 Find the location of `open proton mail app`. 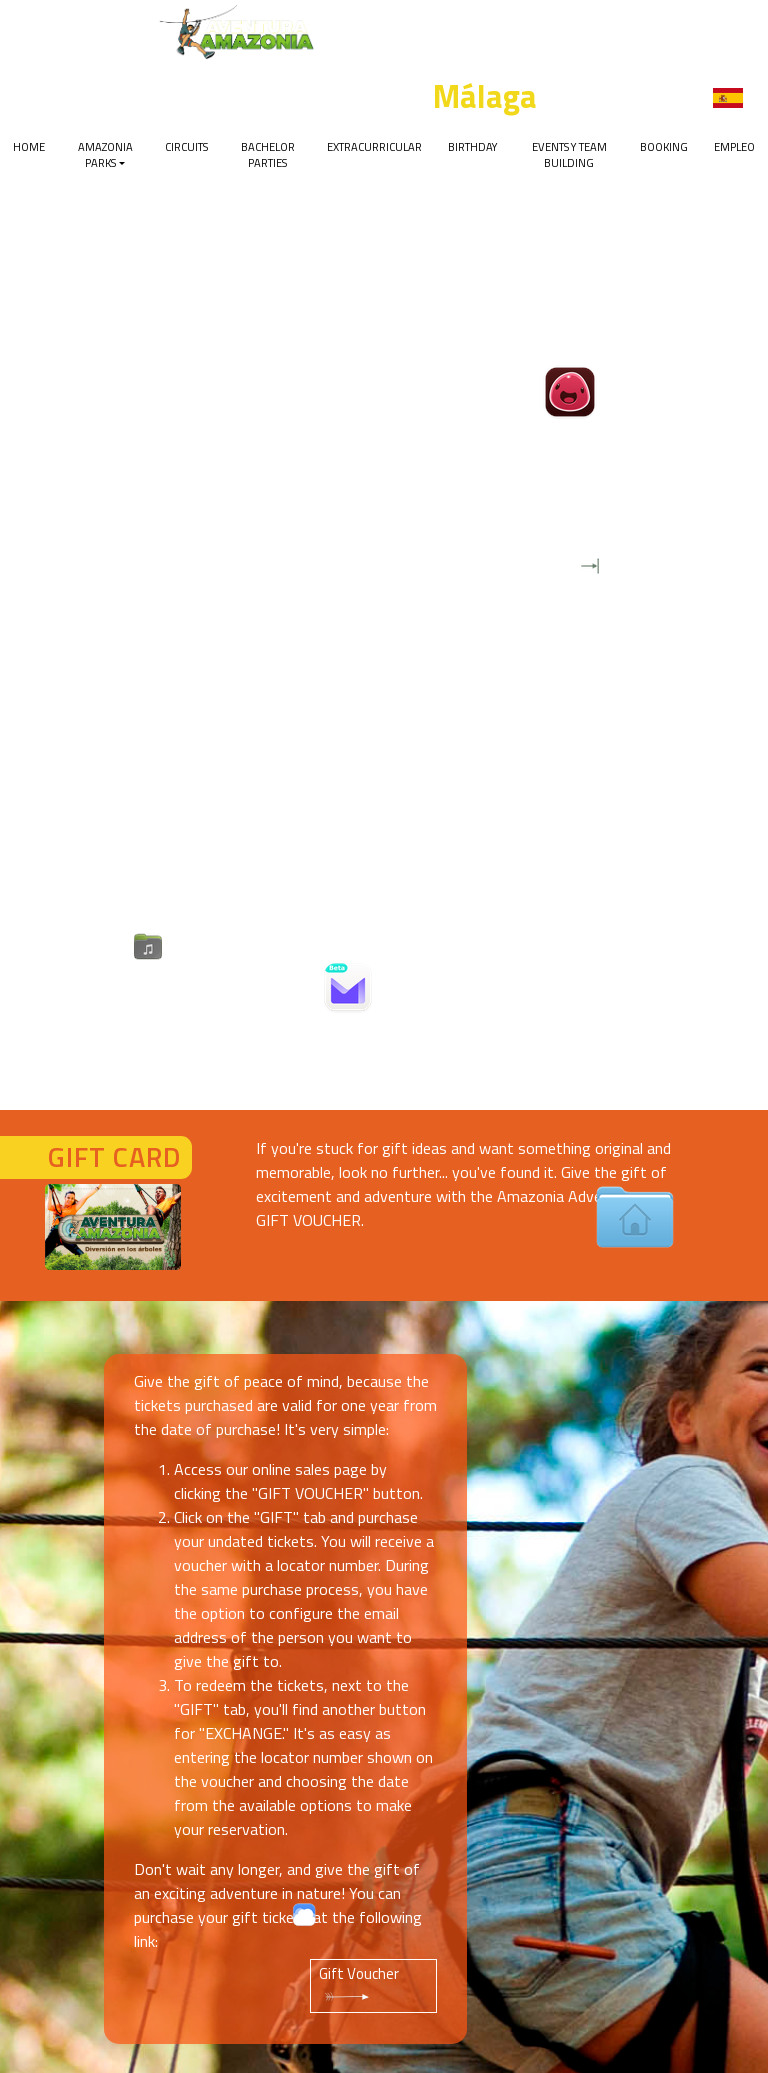

open proton mail app is located at coordinates (348, 987).